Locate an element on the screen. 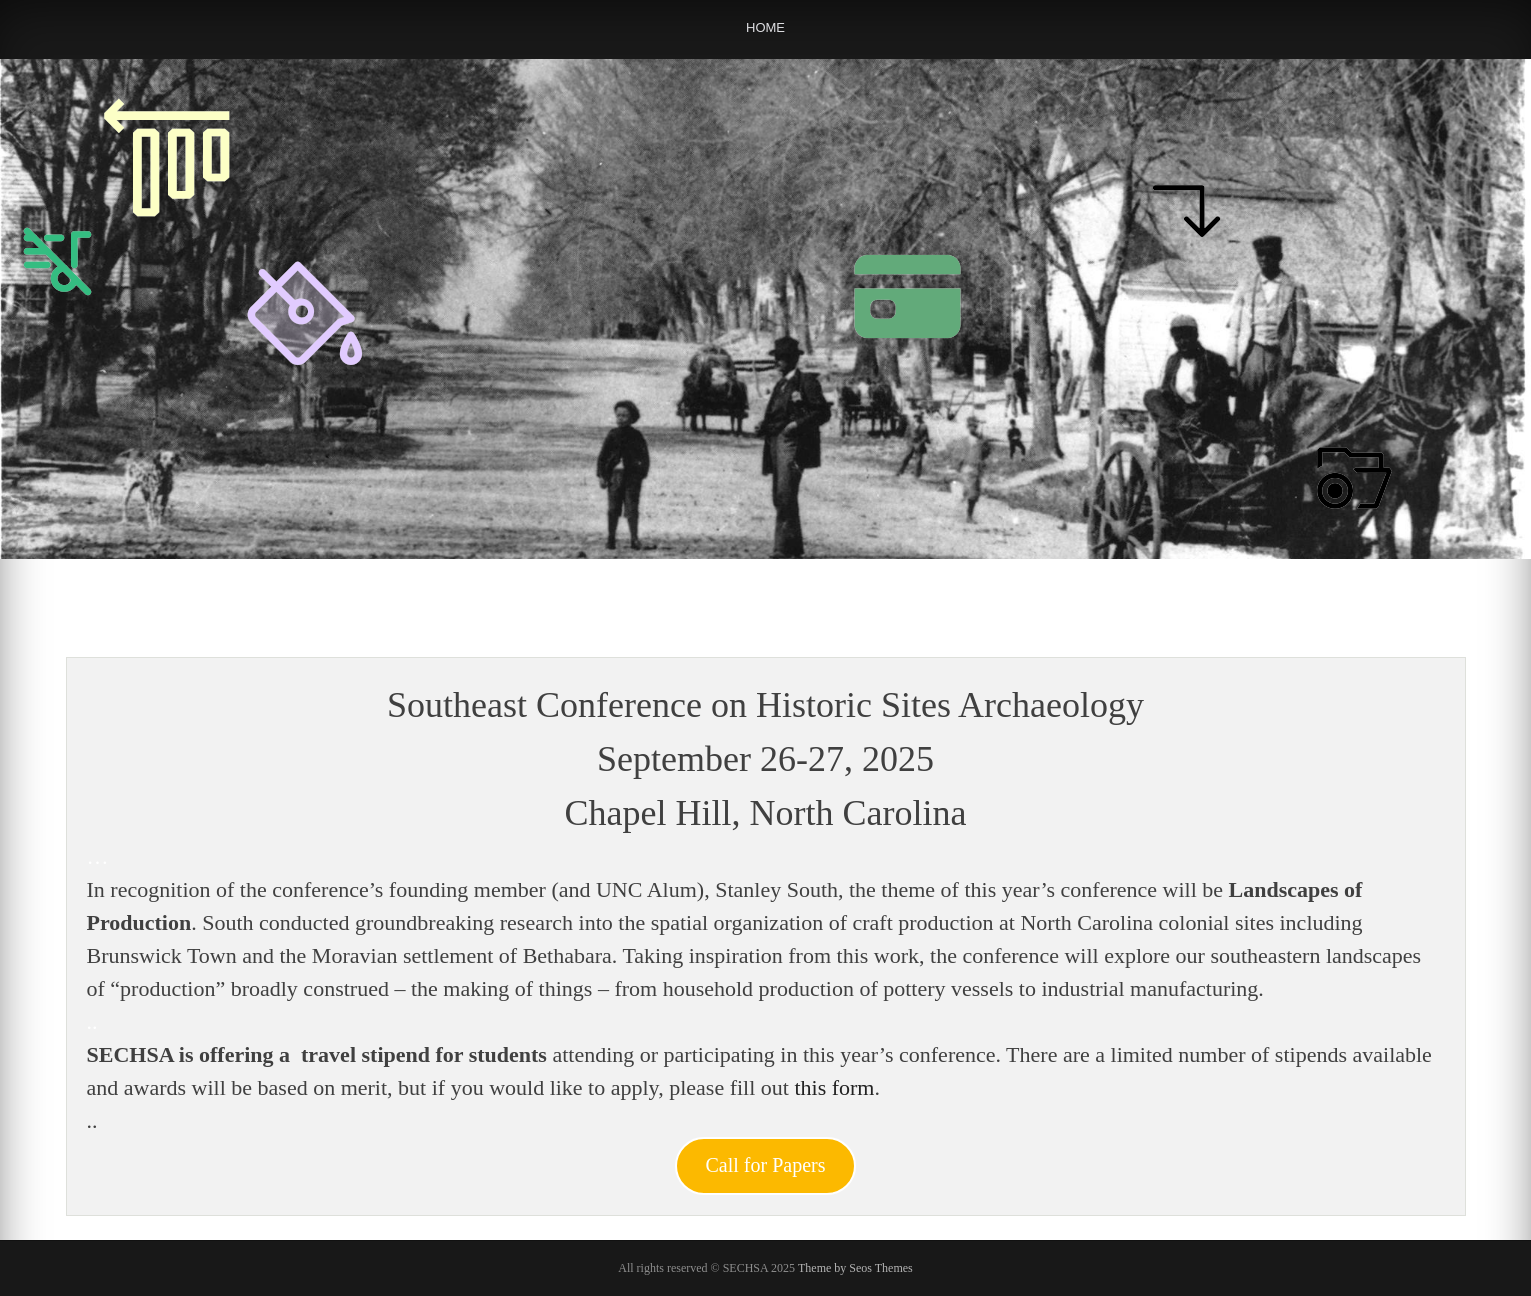 This screenshot has height=1296, width=1531. fill an area with color is located at coordinates (303, 317).